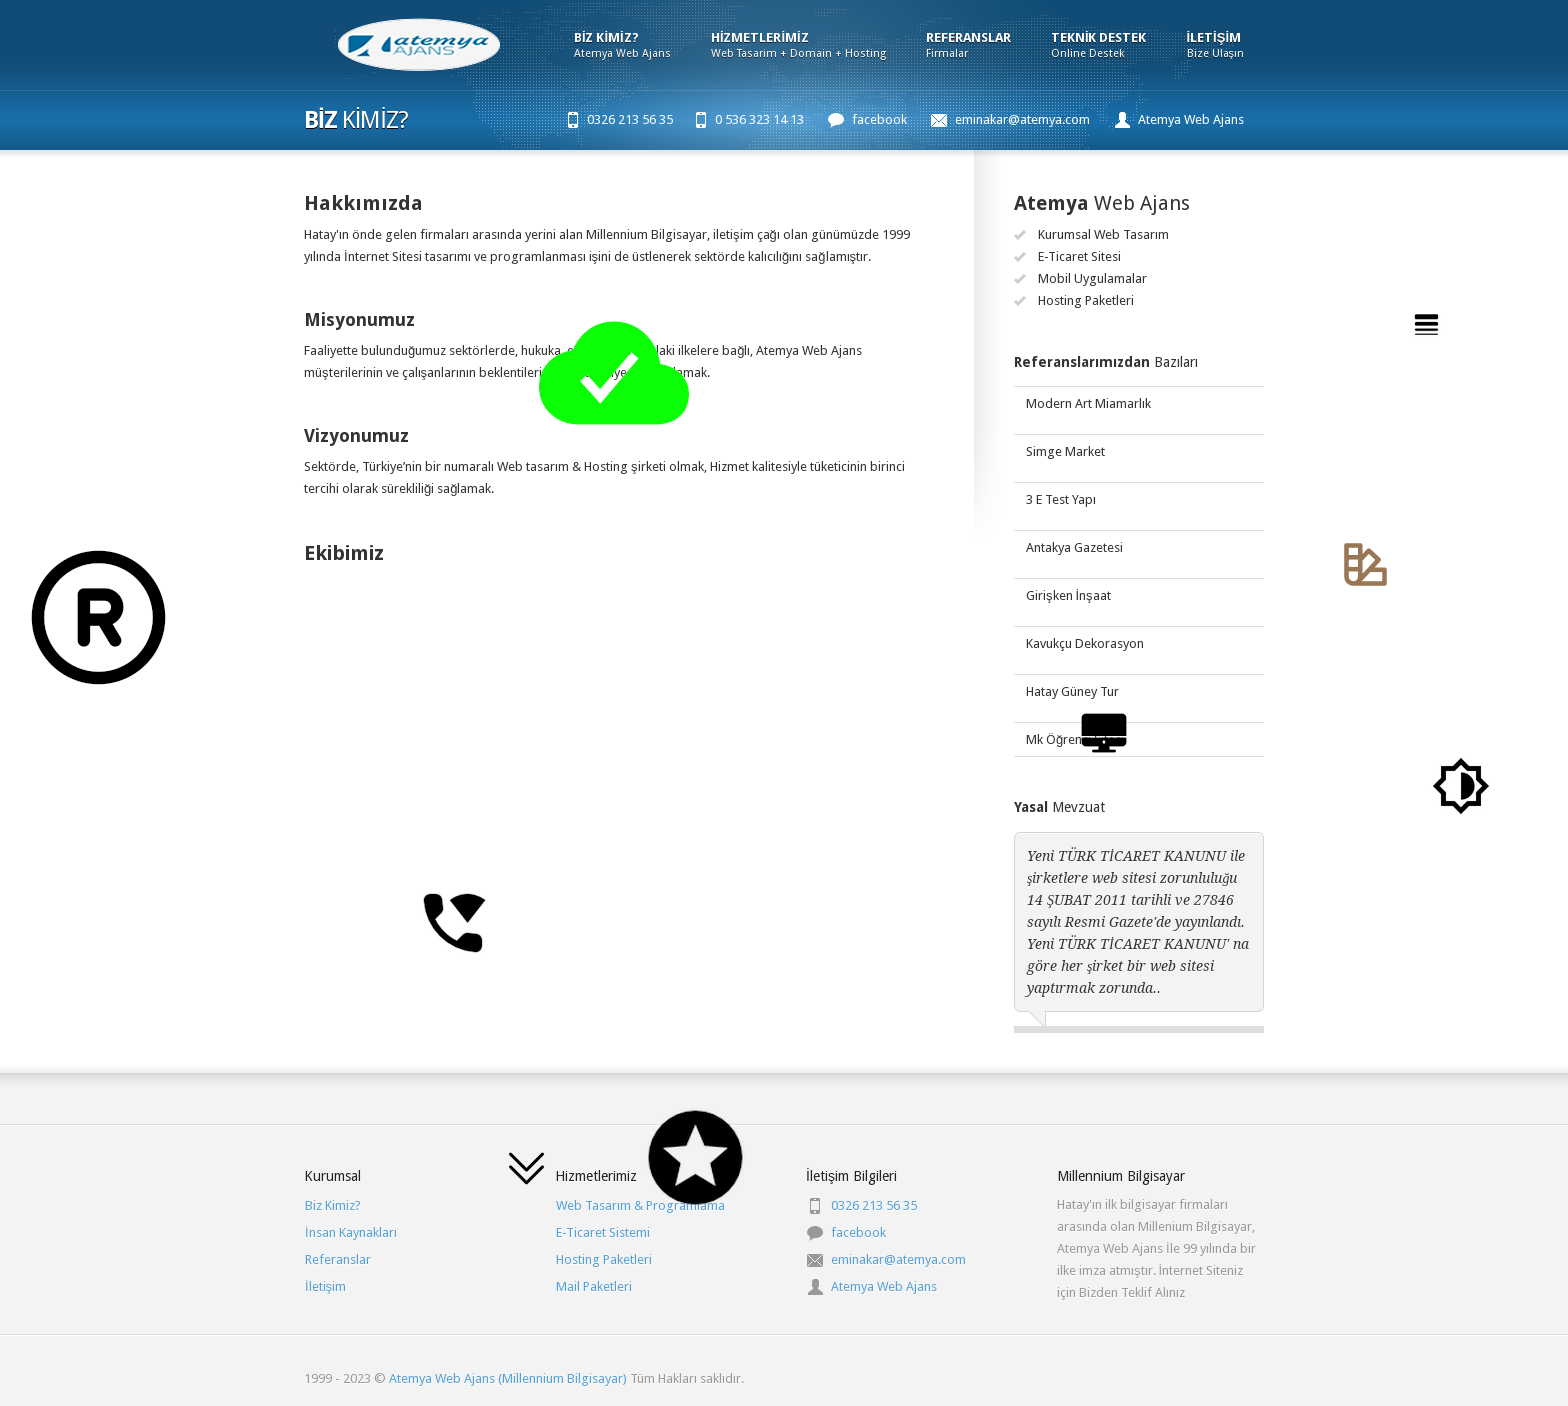 This screenshot has height=1406, width=1568. Describe the element at coordinates (1461, 786) in the screenshot. I see `adjust screen brightness settings` at that location.